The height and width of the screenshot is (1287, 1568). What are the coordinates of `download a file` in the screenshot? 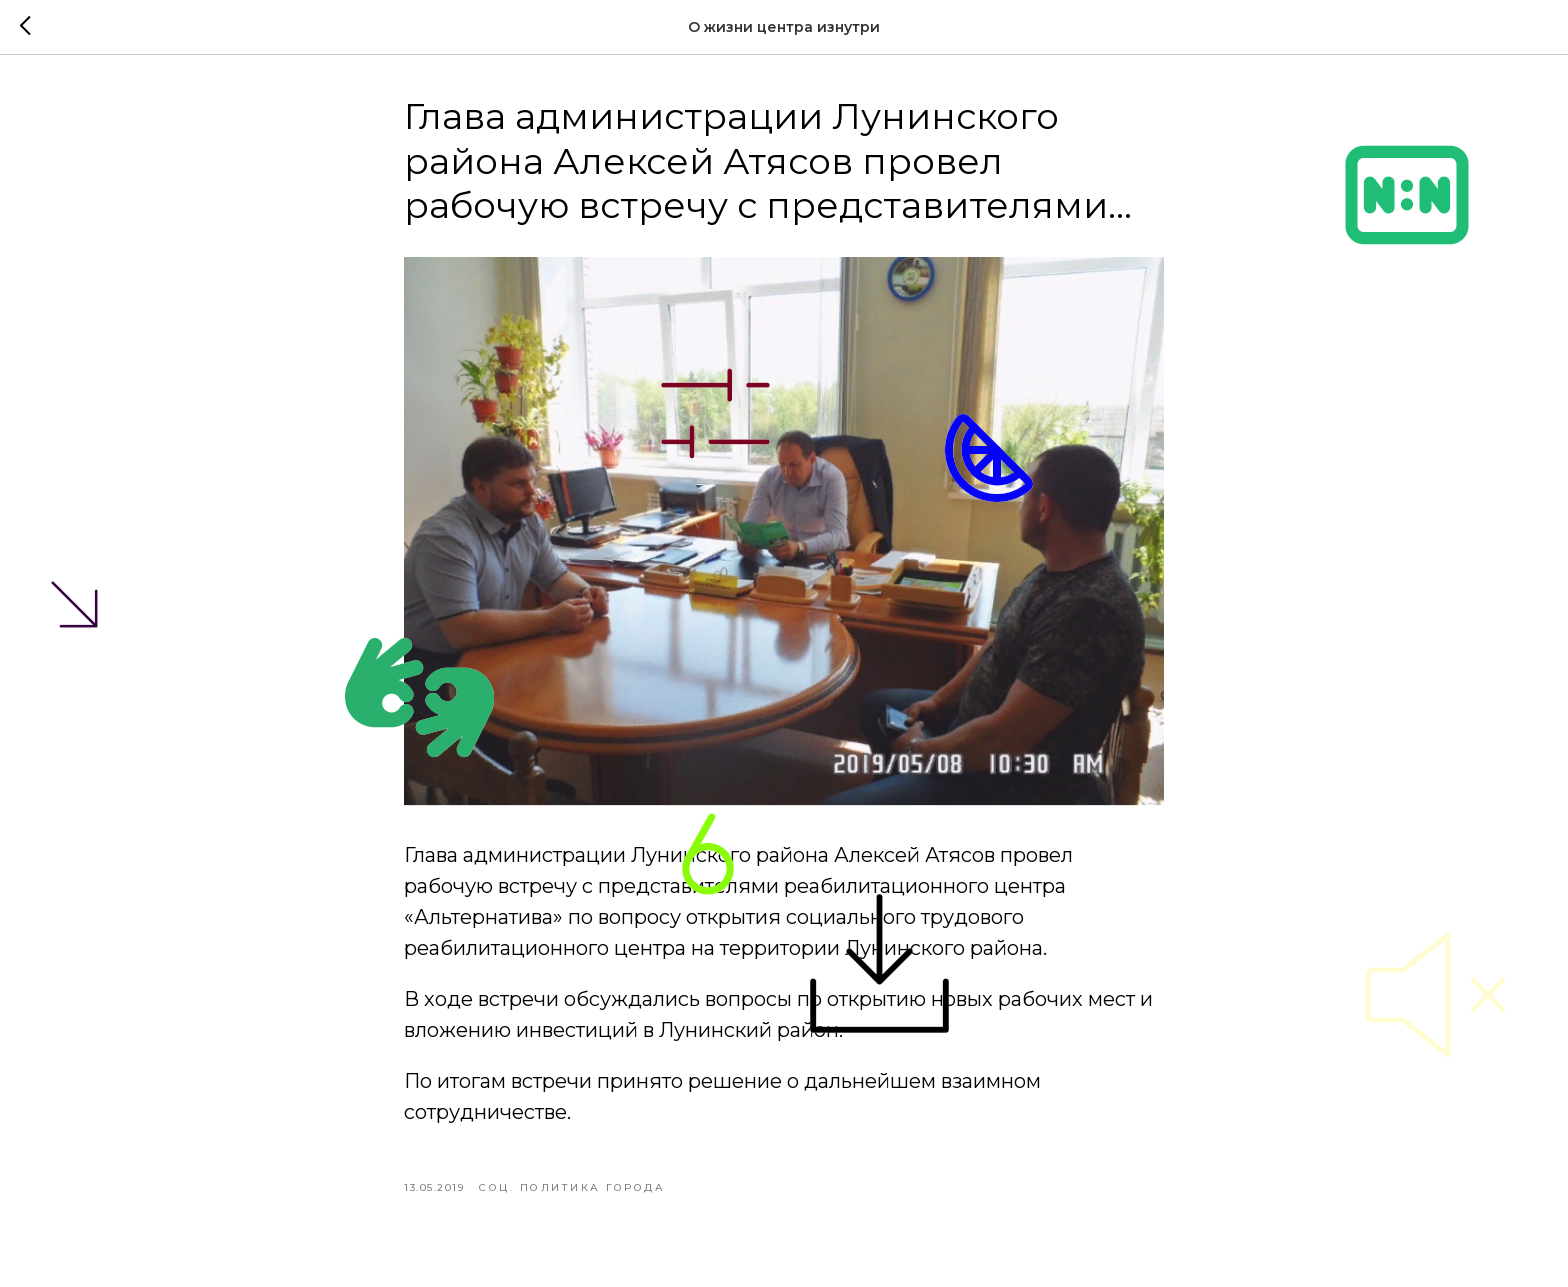 It's located at (879, 969).